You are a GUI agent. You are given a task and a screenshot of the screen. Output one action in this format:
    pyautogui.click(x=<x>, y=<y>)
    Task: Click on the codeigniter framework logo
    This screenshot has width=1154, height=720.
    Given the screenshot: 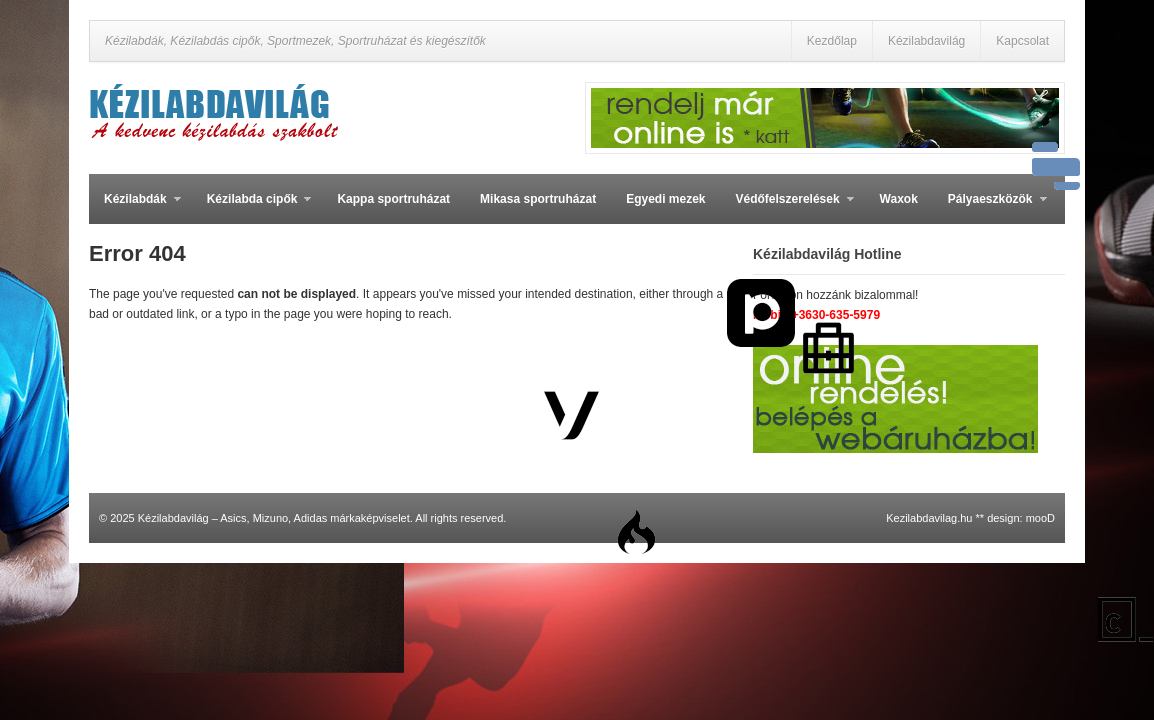 What is the action you would take?
    pyautogui.click(x=636, y=531)
    